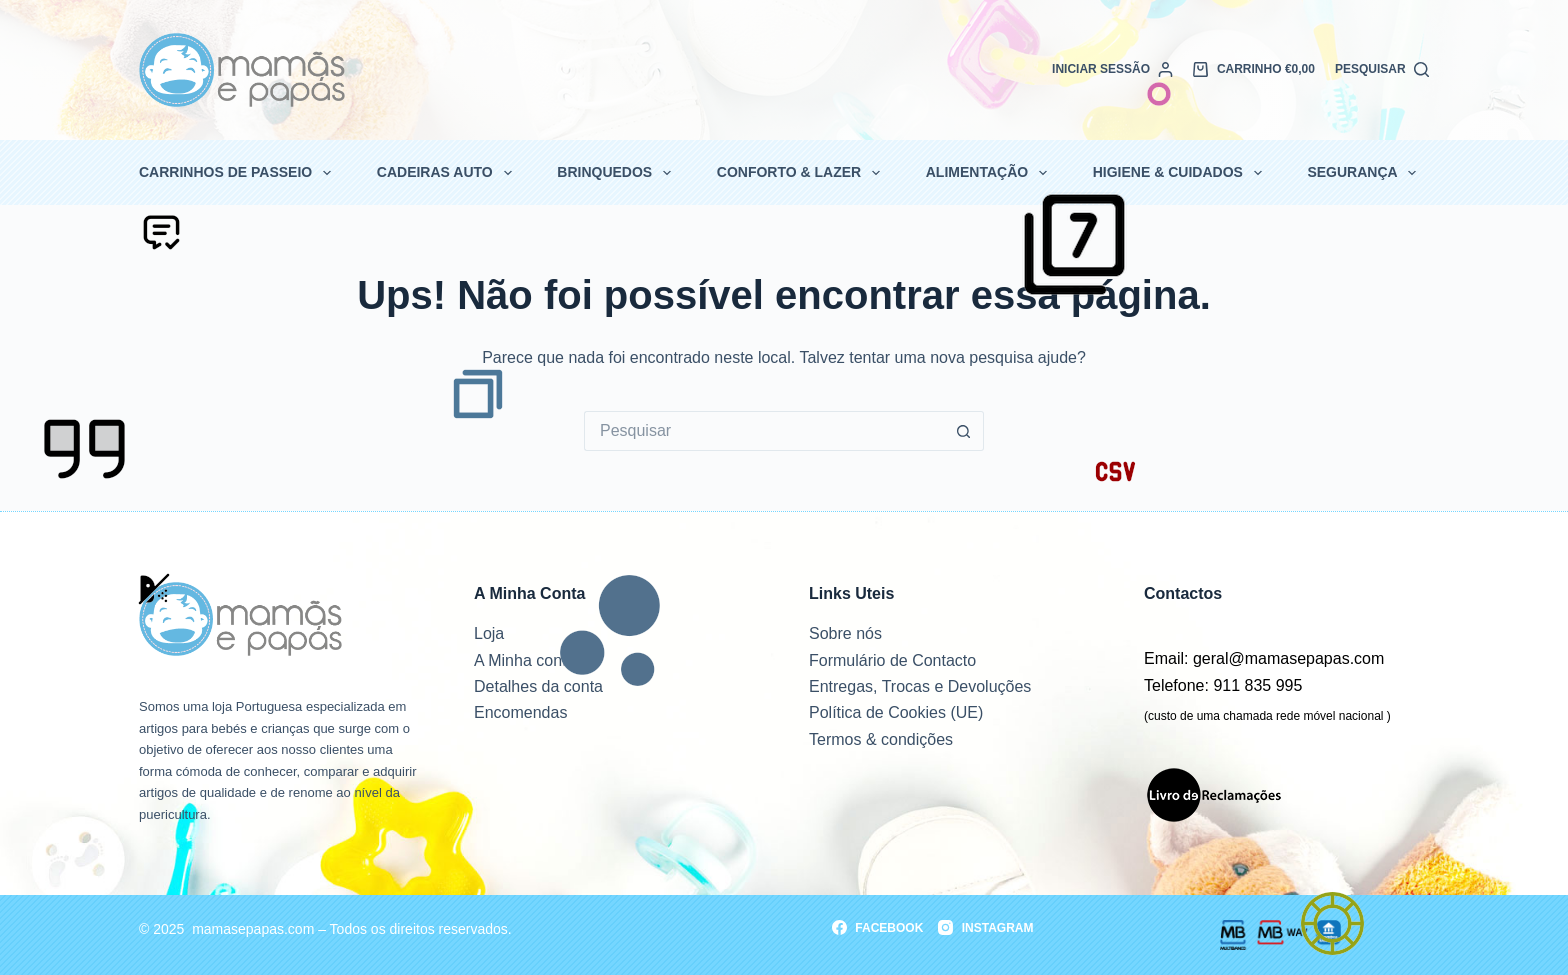 The width and height of the screenshot is (1568, 975). What do you see at coordinates (84, 447) in the screenshot?
I see `view testimonials or customer quotes` at bounding box center [84, 447].